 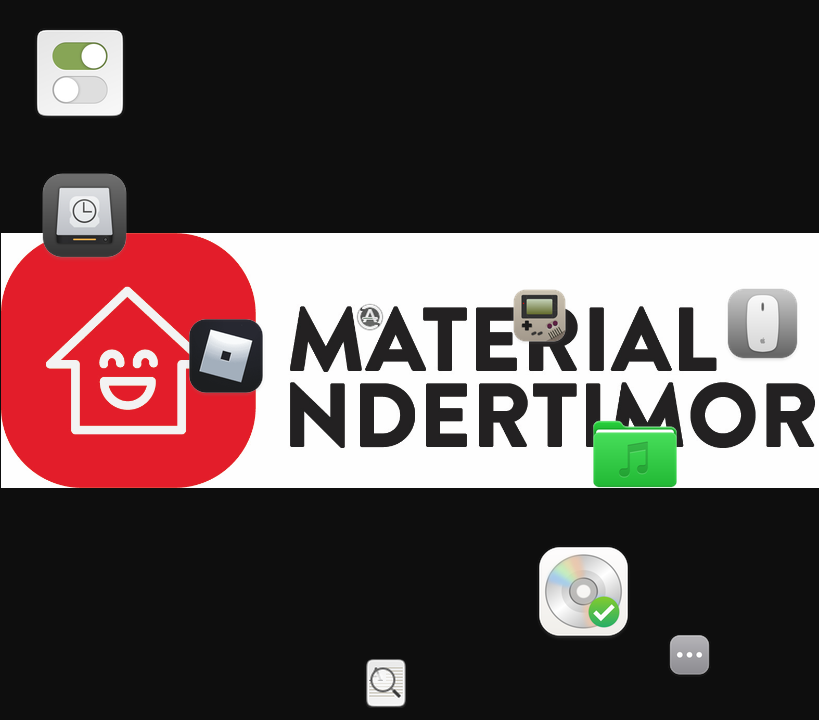 I want to click on open your music files folder, so click(x=635, y=454).